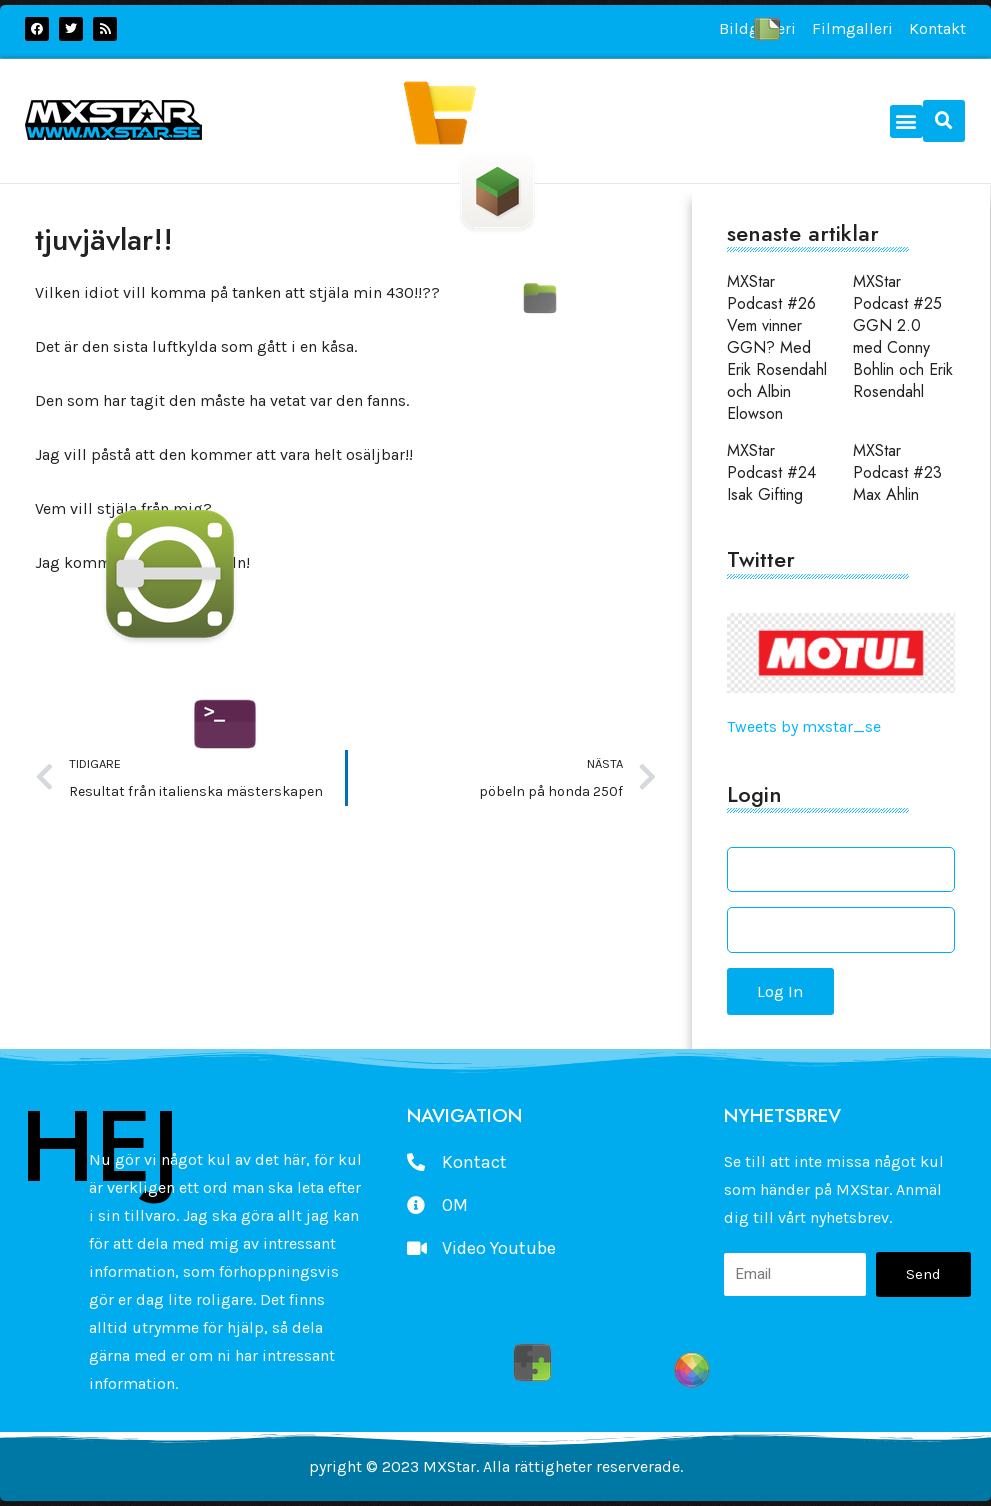  Describe the element at coordinates (540, 298) in the screenshot. I see `indicates a folder is ready to accept dragged items` at that location.